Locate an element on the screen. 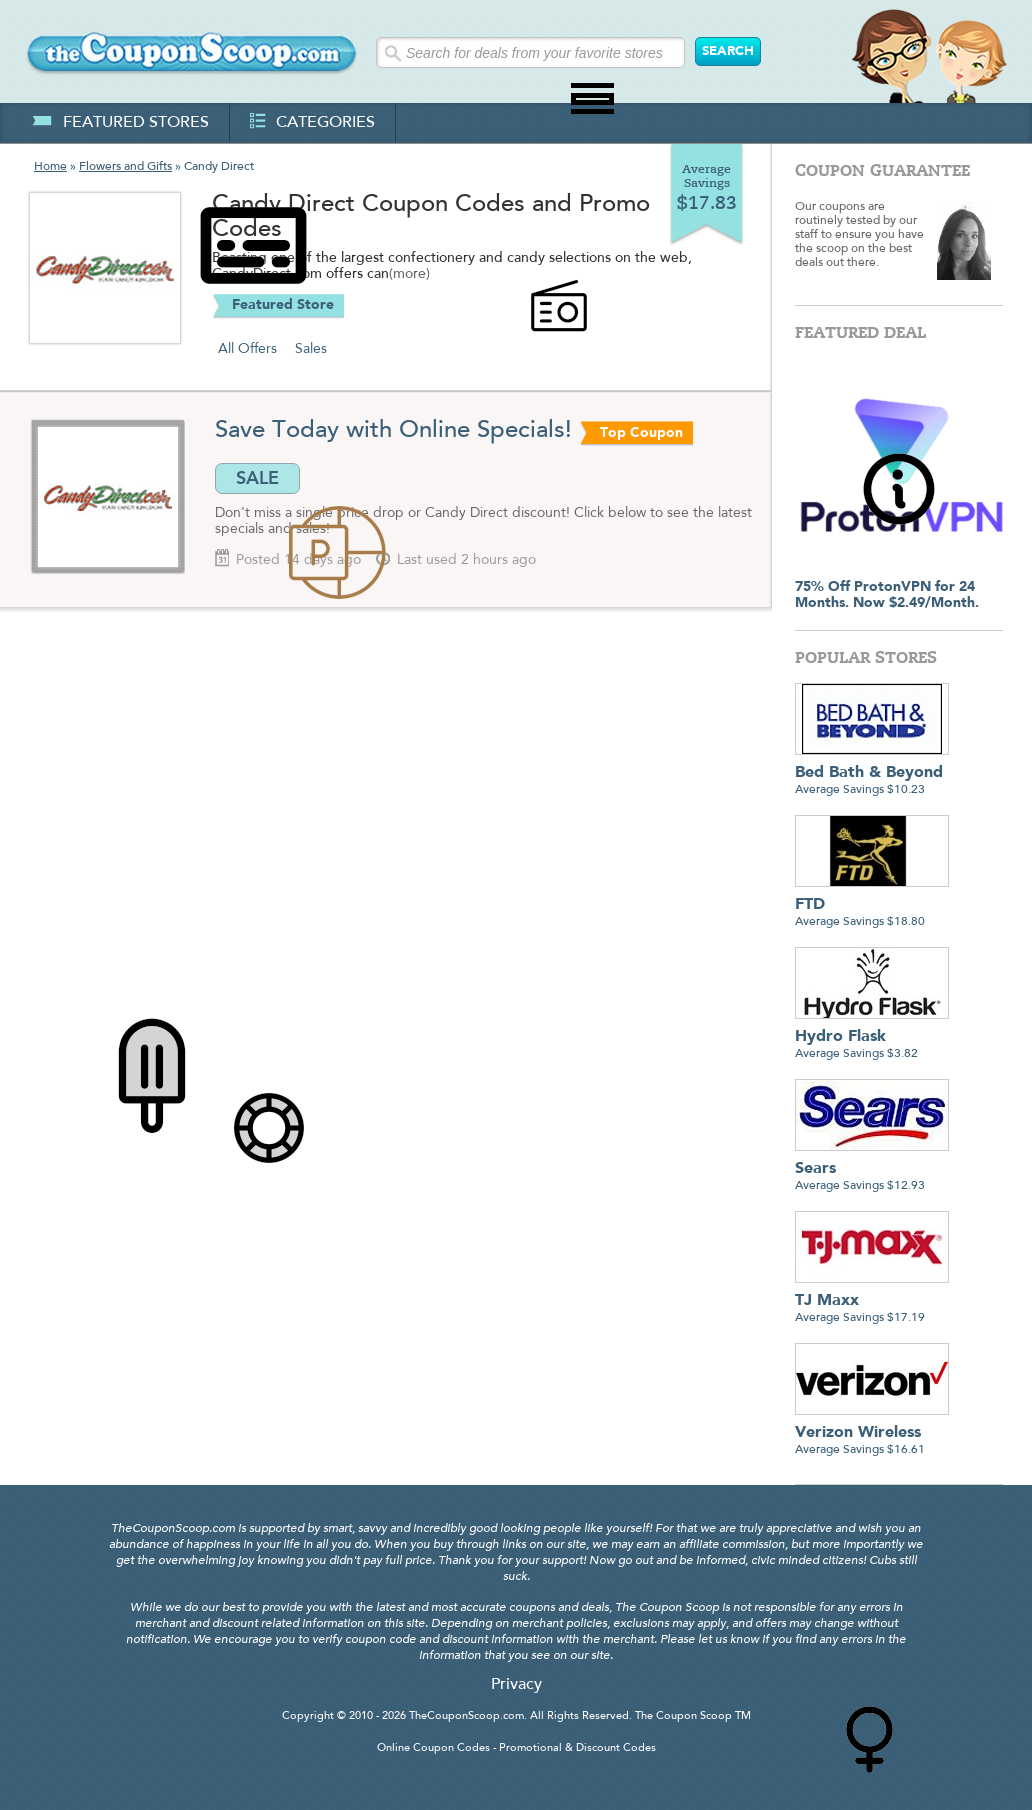 The width and height of the screenshot is (1032, 1810). switch to day view in calendar is located at coordinates (592, 97).